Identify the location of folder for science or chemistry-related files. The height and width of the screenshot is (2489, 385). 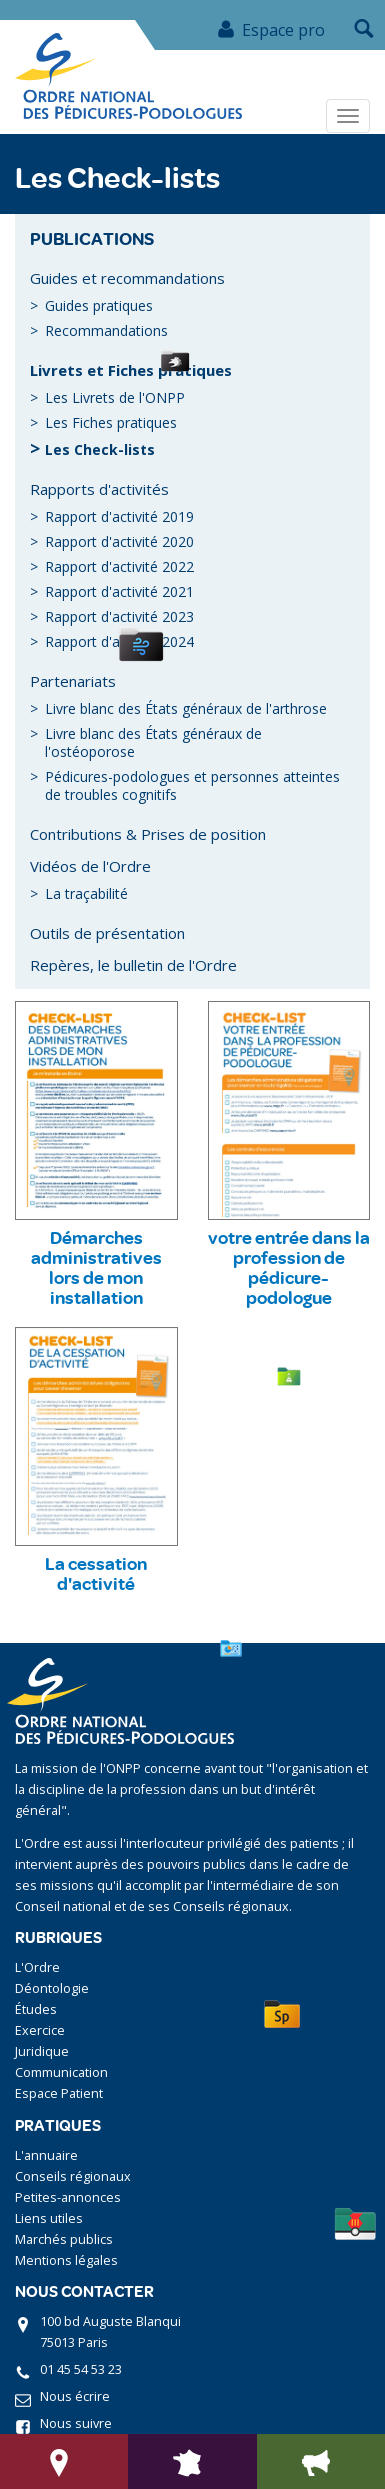
(289, 1377).